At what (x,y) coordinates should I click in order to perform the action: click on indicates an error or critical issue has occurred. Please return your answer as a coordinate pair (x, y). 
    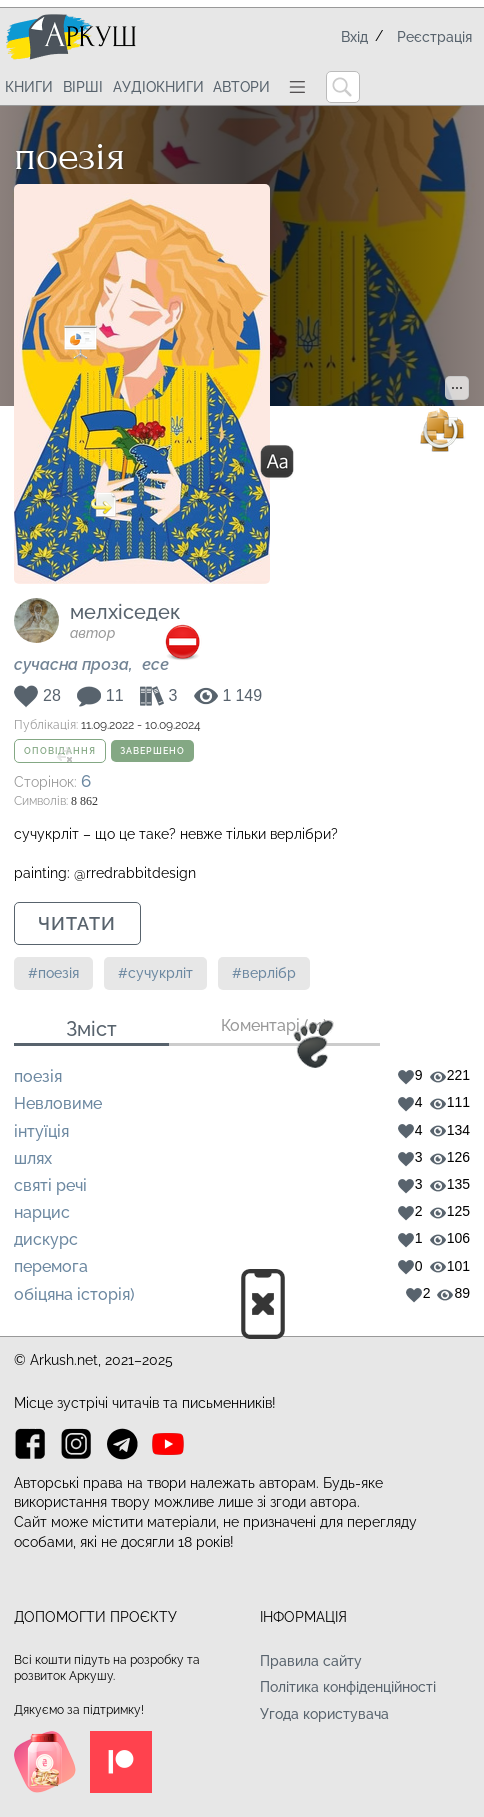
    Looking at the image, I should click on (183, 642).